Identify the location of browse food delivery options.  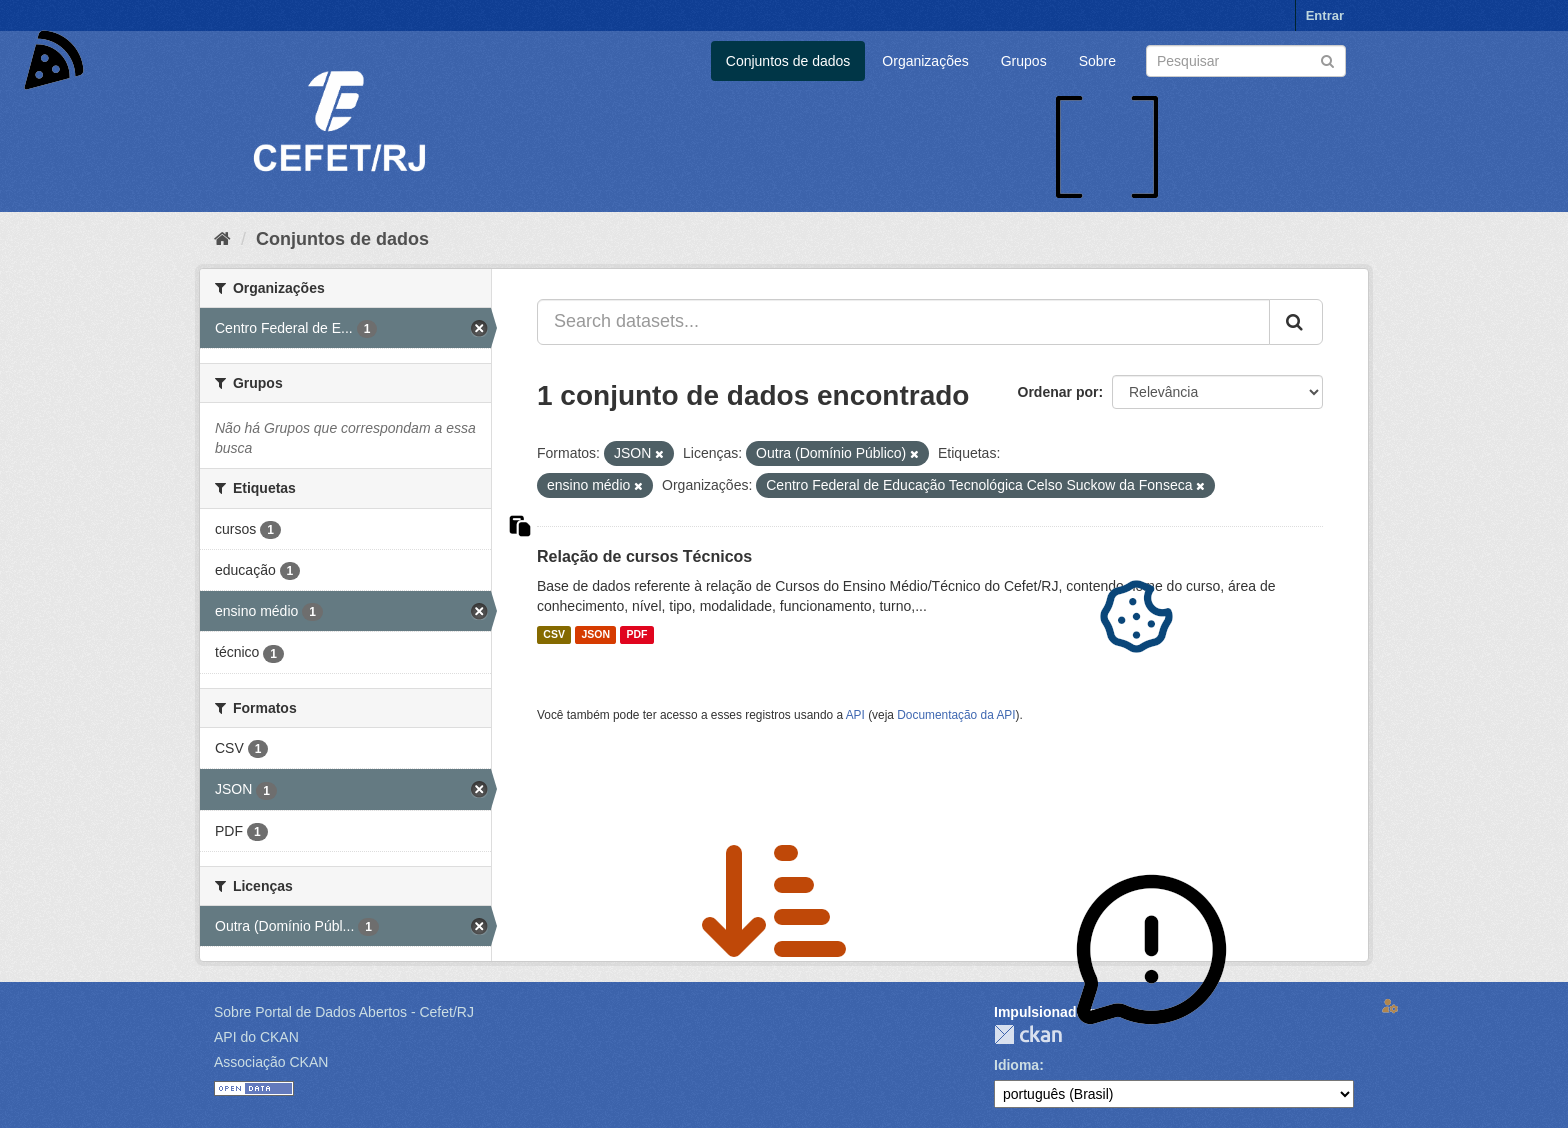
(54, 60).